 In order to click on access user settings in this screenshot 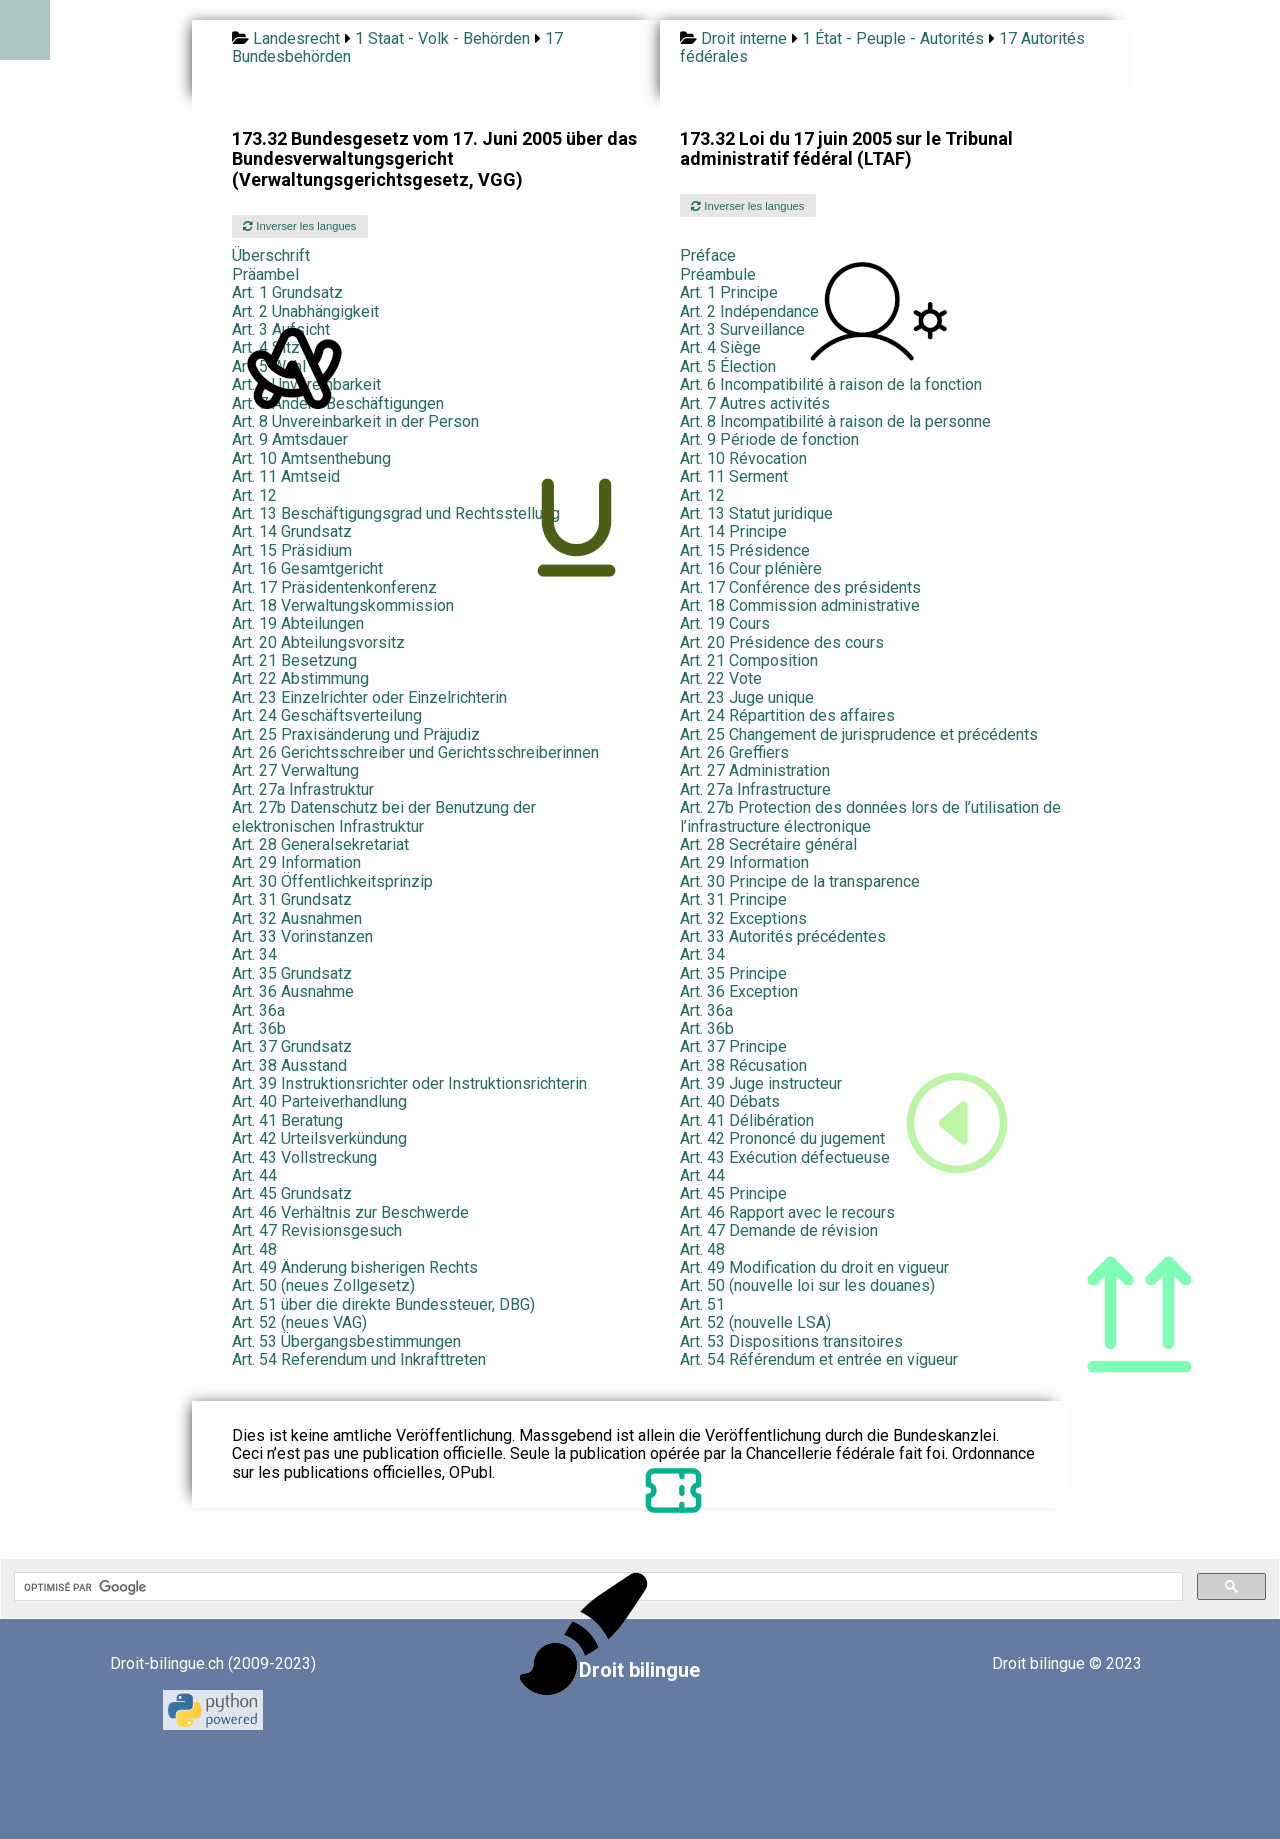, I will do `click(874, 316)`.